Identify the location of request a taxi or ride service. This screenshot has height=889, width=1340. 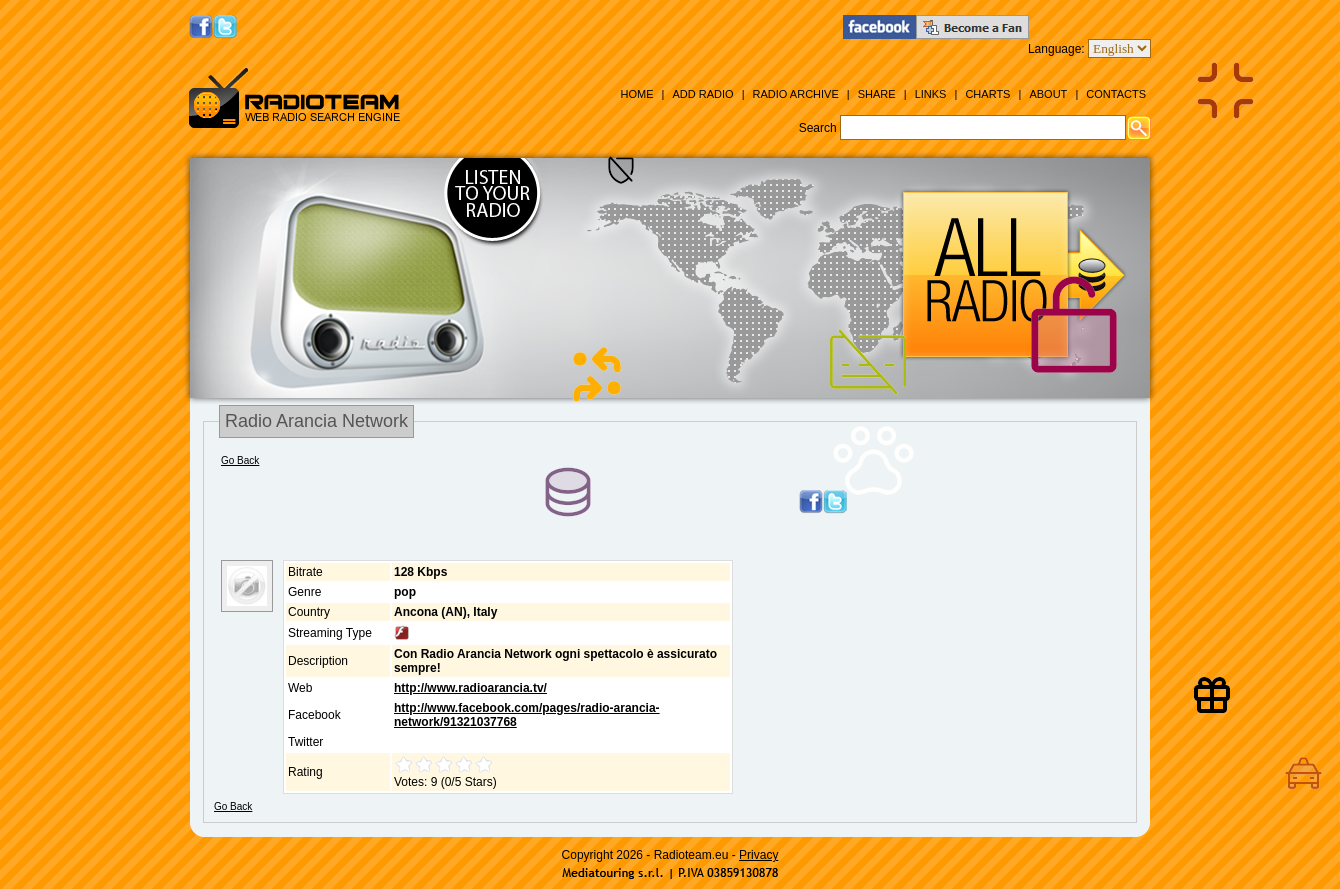
(1303, 775).